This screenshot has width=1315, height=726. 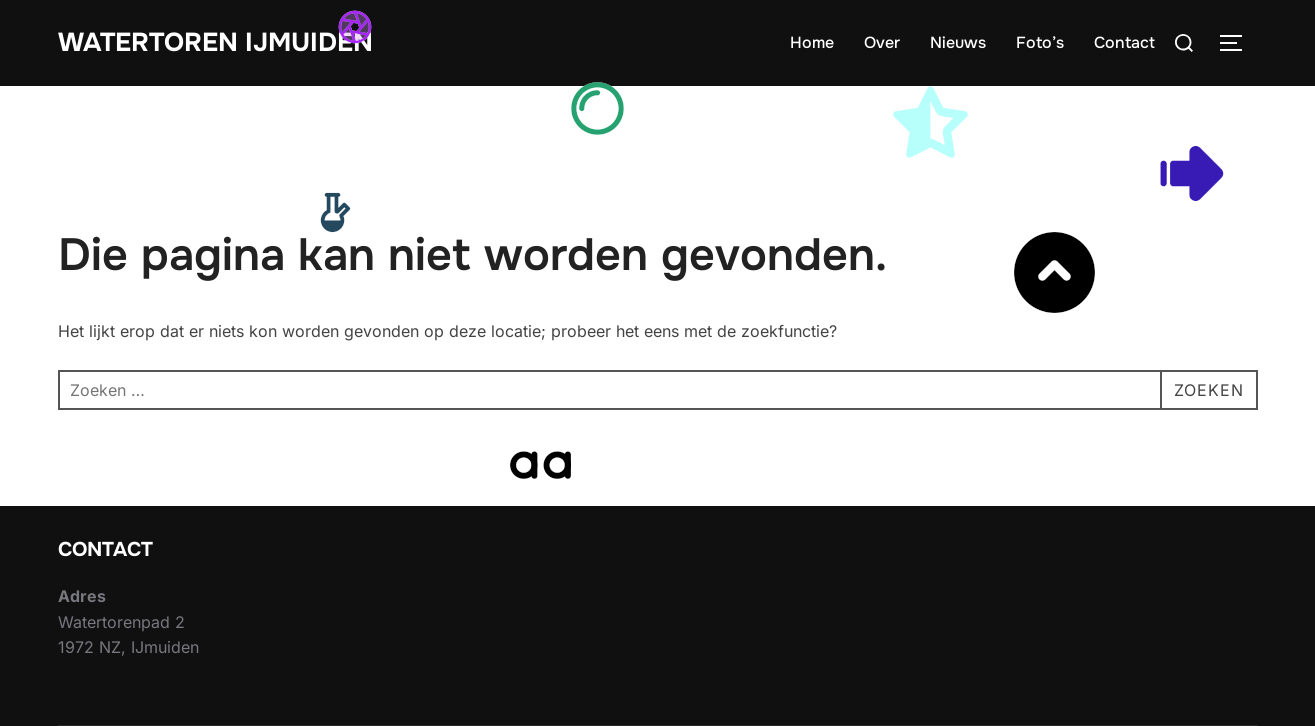 What do you see at coordinates (355, 27) in the screenshot?
I see `adjust camera aperture settings` at bounding box center [355, 27].